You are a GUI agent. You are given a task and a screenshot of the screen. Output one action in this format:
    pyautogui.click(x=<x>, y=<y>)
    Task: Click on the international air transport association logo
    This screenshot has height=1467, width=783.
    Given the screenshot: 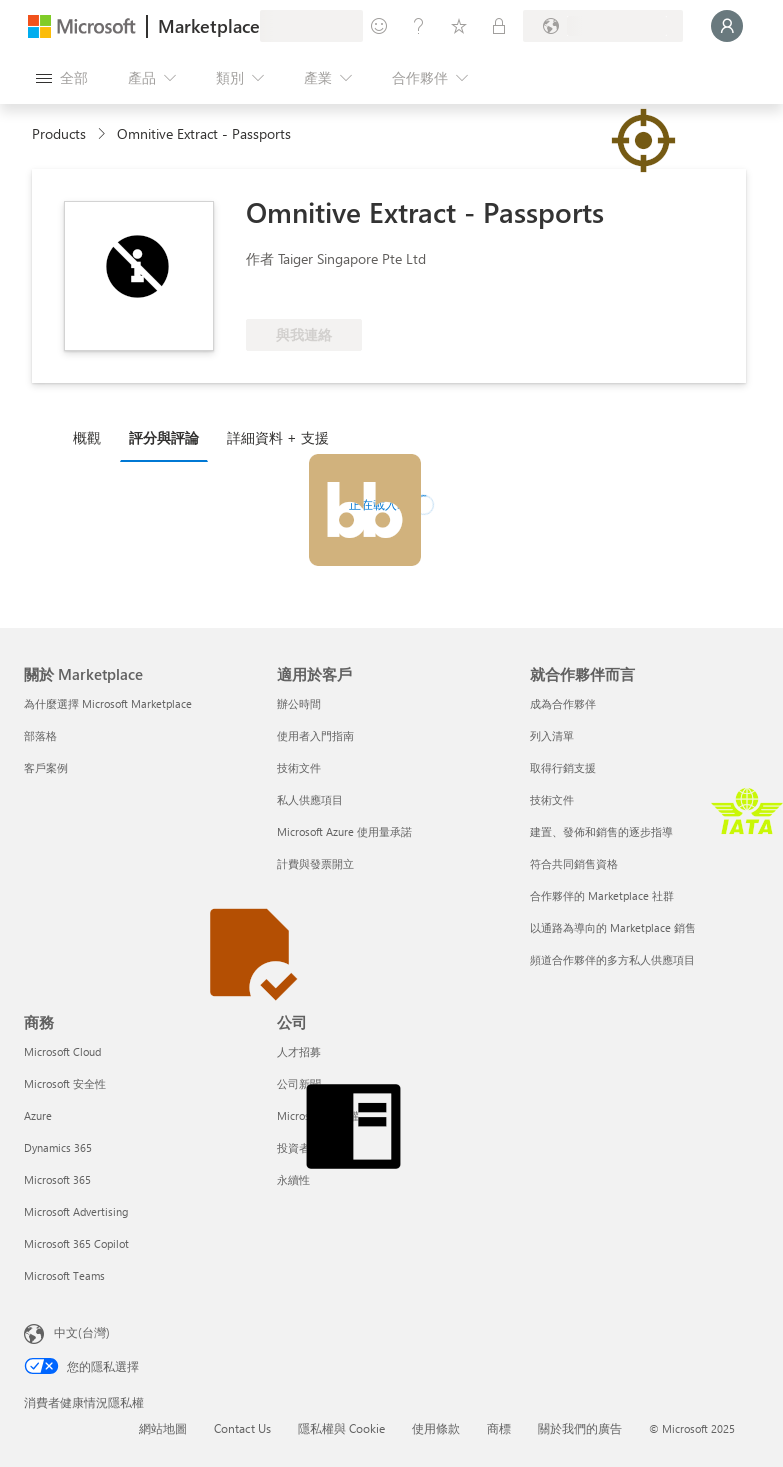 What is the action you would take?
    pyautogui.click(x=747, y=811)
    